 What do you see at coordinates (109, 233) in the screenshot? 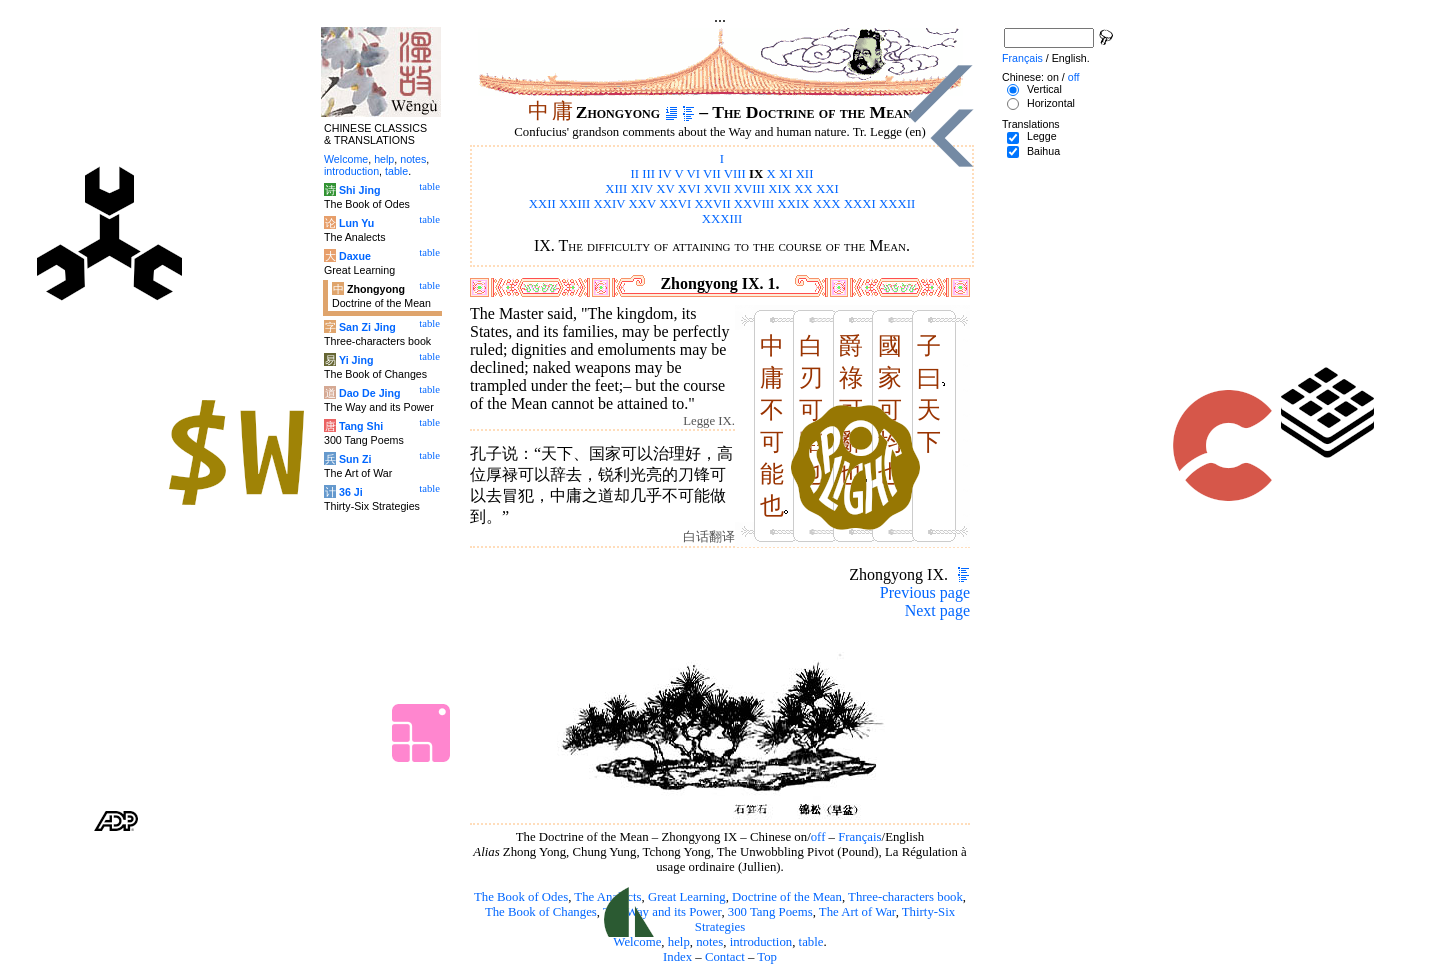
I see `google cloud spanner database service logo` at bounding box center [109, 233].